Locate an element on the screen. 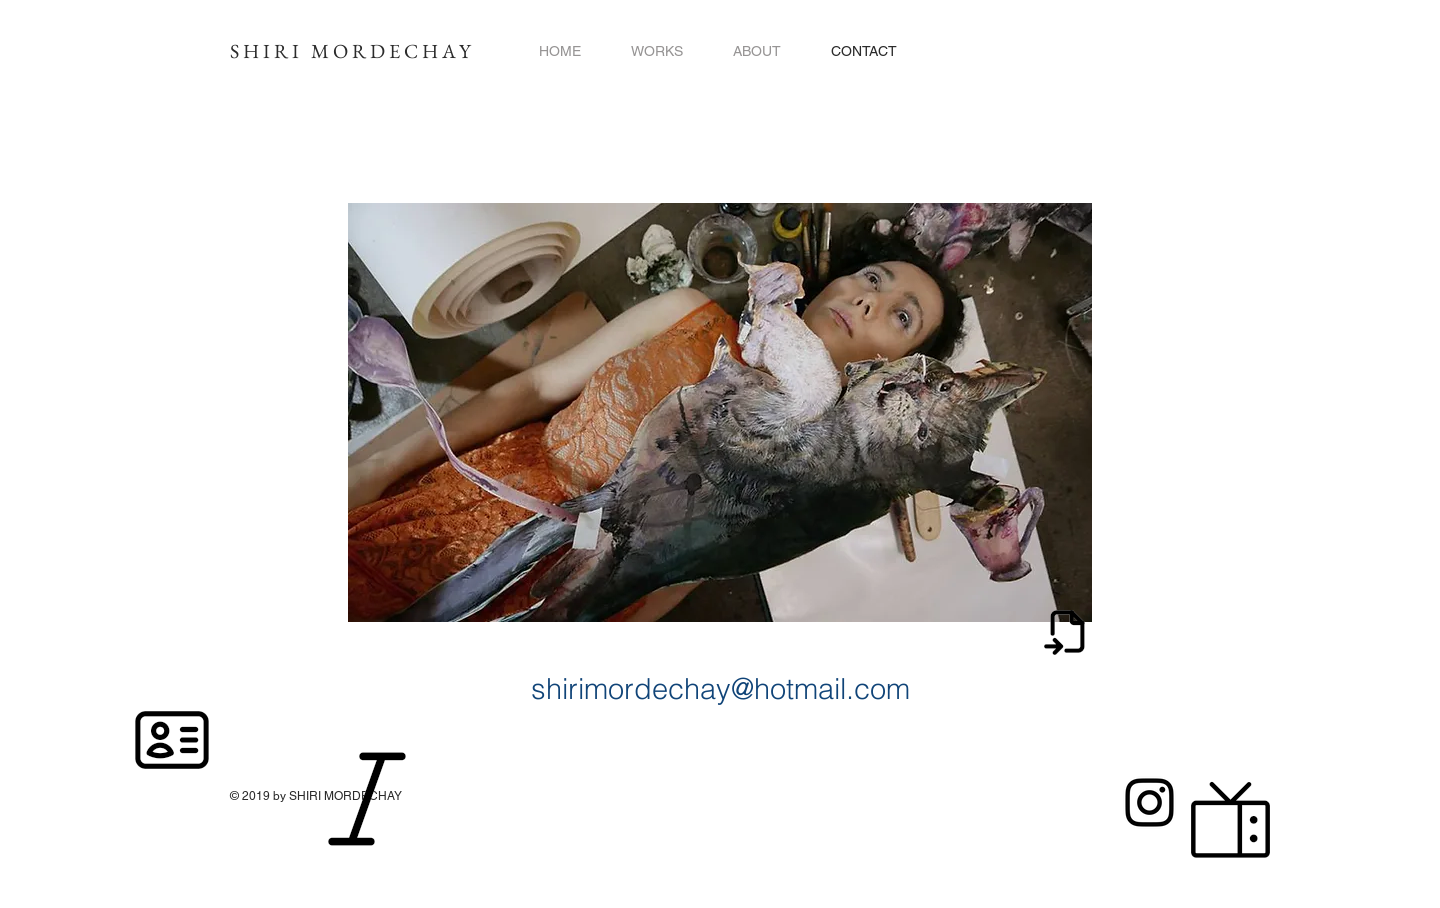 Image resolution: width=1440 pixels, height=908 pixels. apply italic formatting to selected text is located at coordinates (367, 799).